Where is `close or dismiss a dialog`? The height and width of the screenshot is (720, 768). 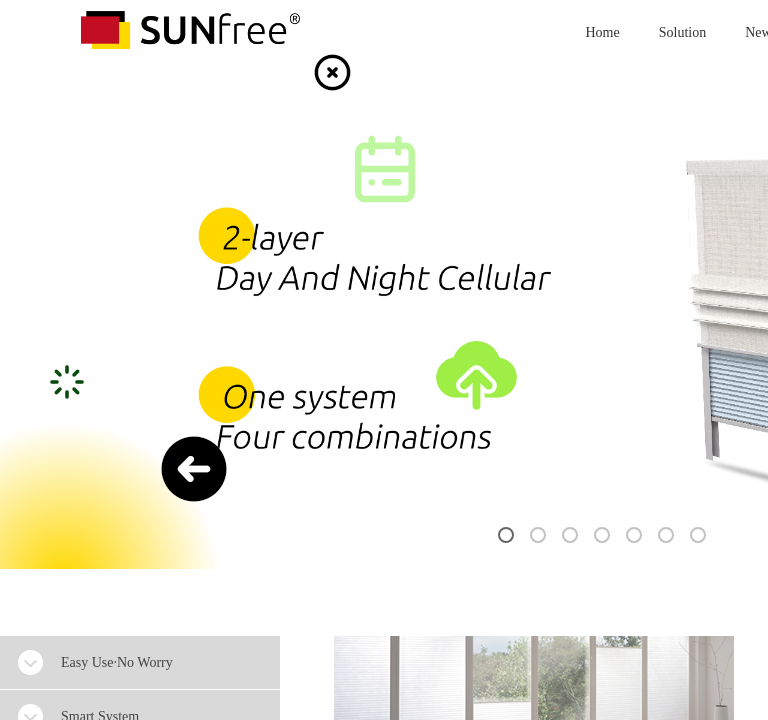 close or dismiss a dialog is located at coordinates (332, 72).